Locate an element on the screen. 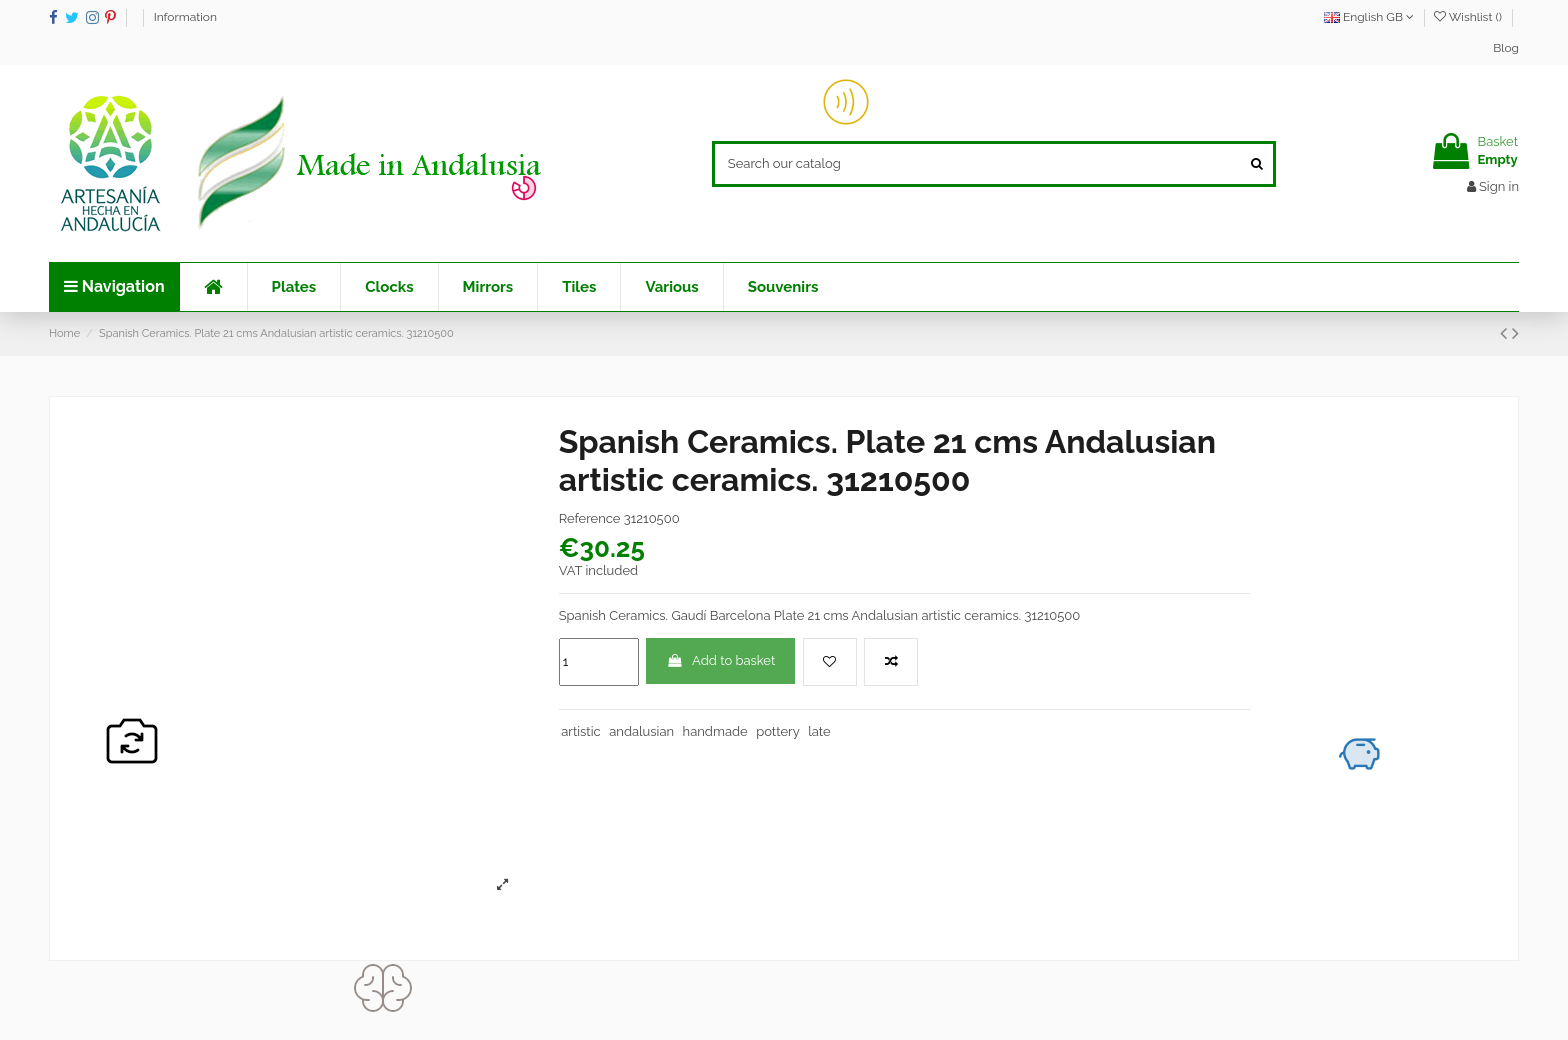  access savings or budget features is located at coordinates (1360, 754).